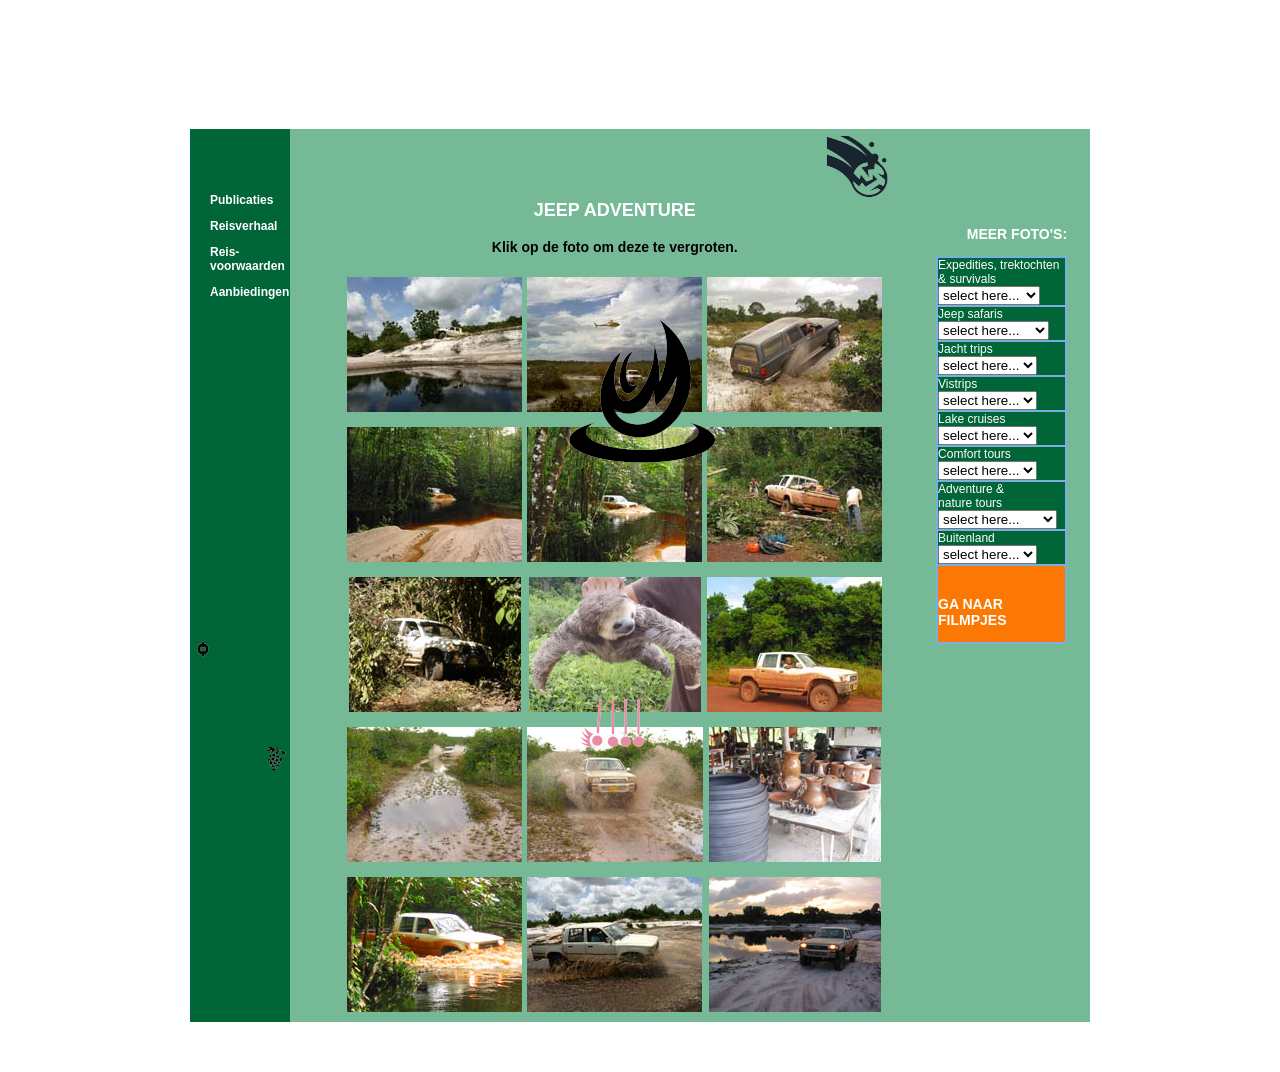  I want to click on select laser gun weapon in game, so click(203, 649).